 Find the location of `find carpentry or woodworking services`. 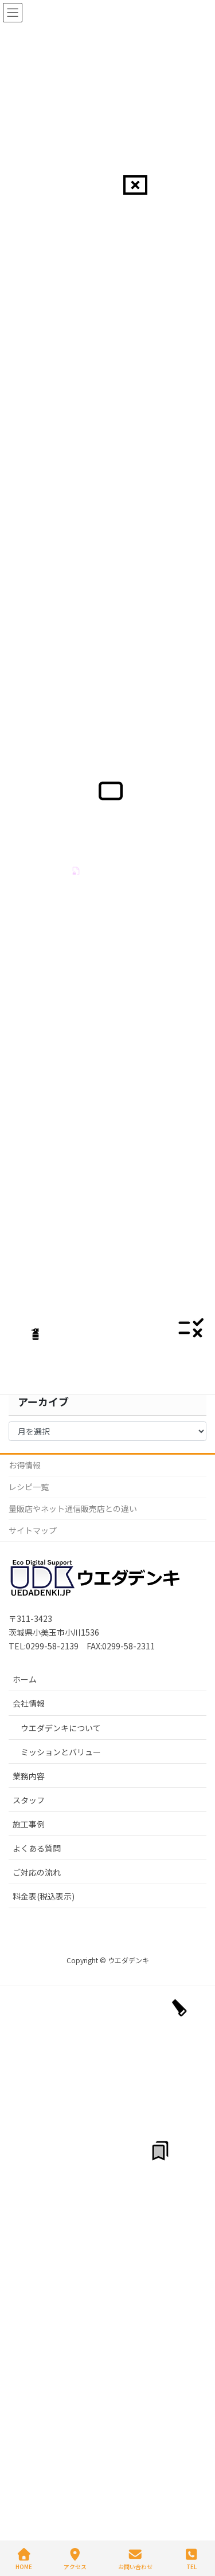

find carpentry or woodworking services is located at coordinates (179, 2008).